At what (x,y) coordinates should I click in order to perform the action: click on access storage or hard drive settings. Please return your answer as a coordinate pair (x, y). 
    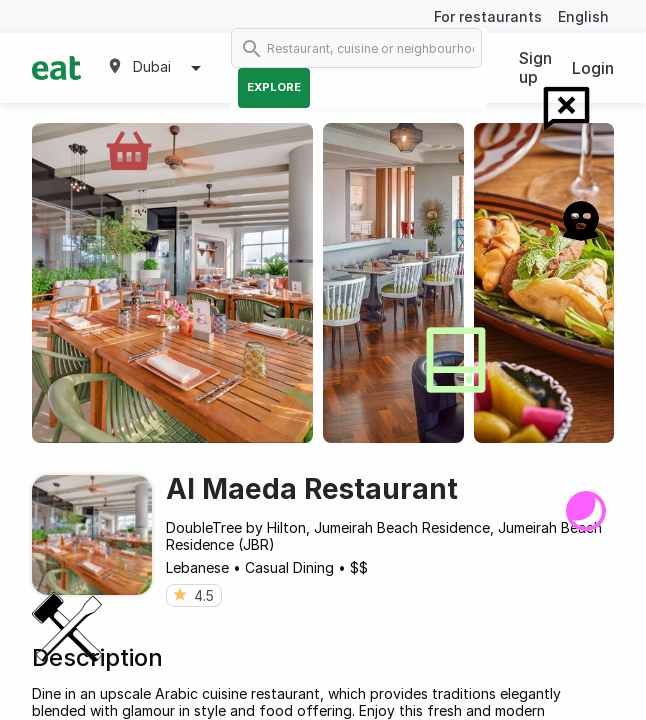
    Looking at the image, I should click on (456, 360).